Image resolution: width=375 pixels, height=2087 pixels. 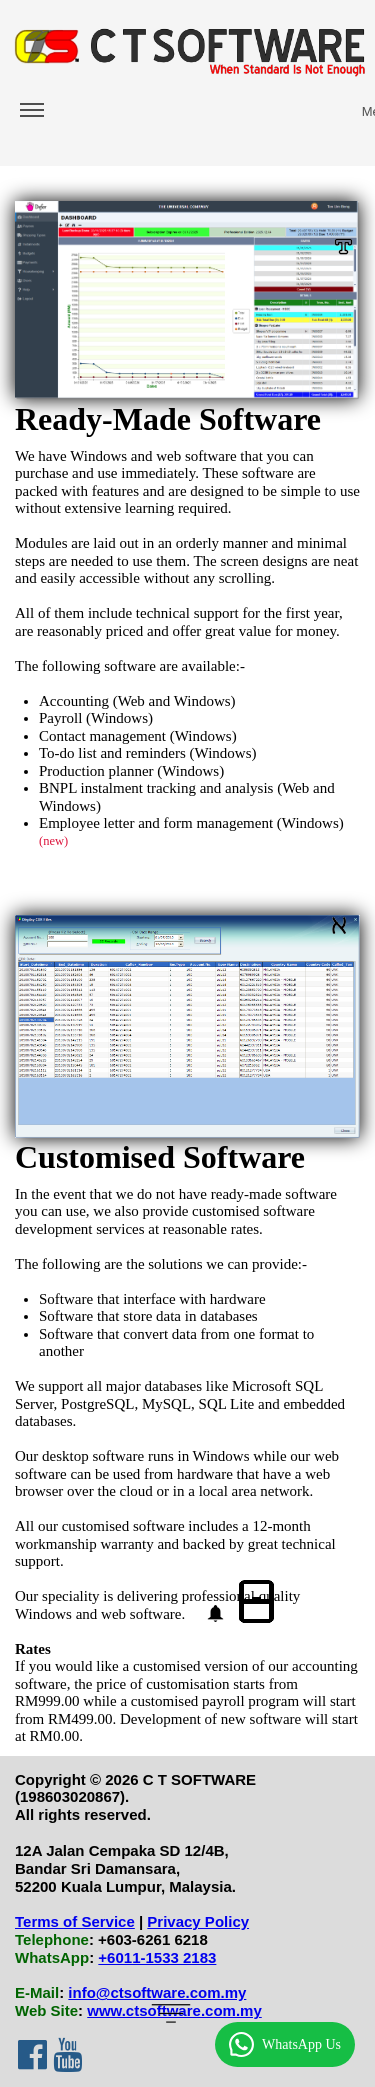 What do you see at coordinates (343, 246) in the screenshot?
I see `access text formatting options` at bounding box center [343, 246].